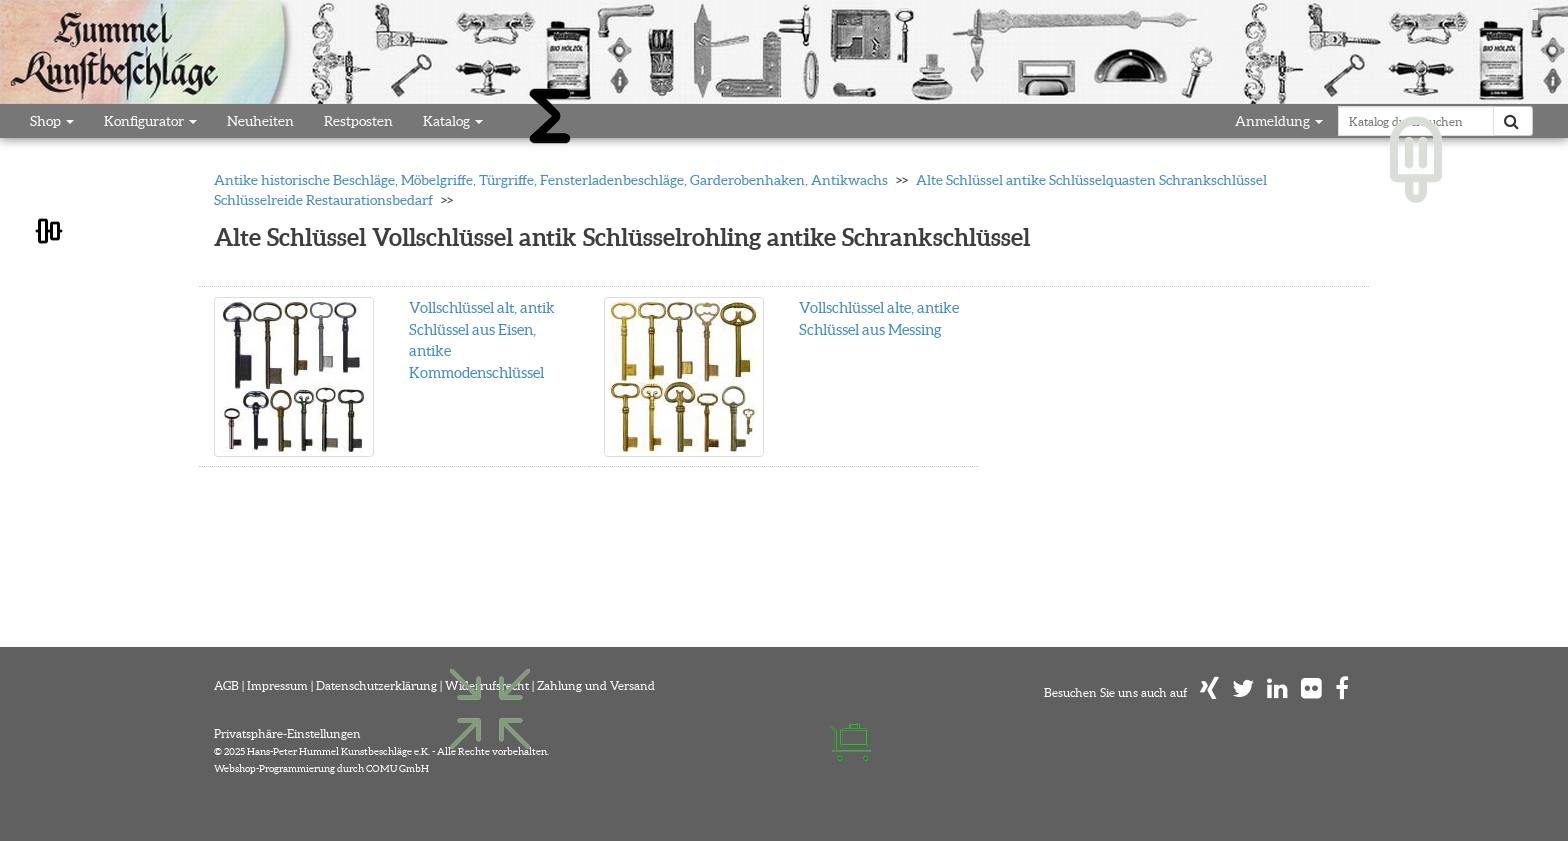 The image size is (1568, 841). I want to click on access luggage or baggage services, so click(850, 741).